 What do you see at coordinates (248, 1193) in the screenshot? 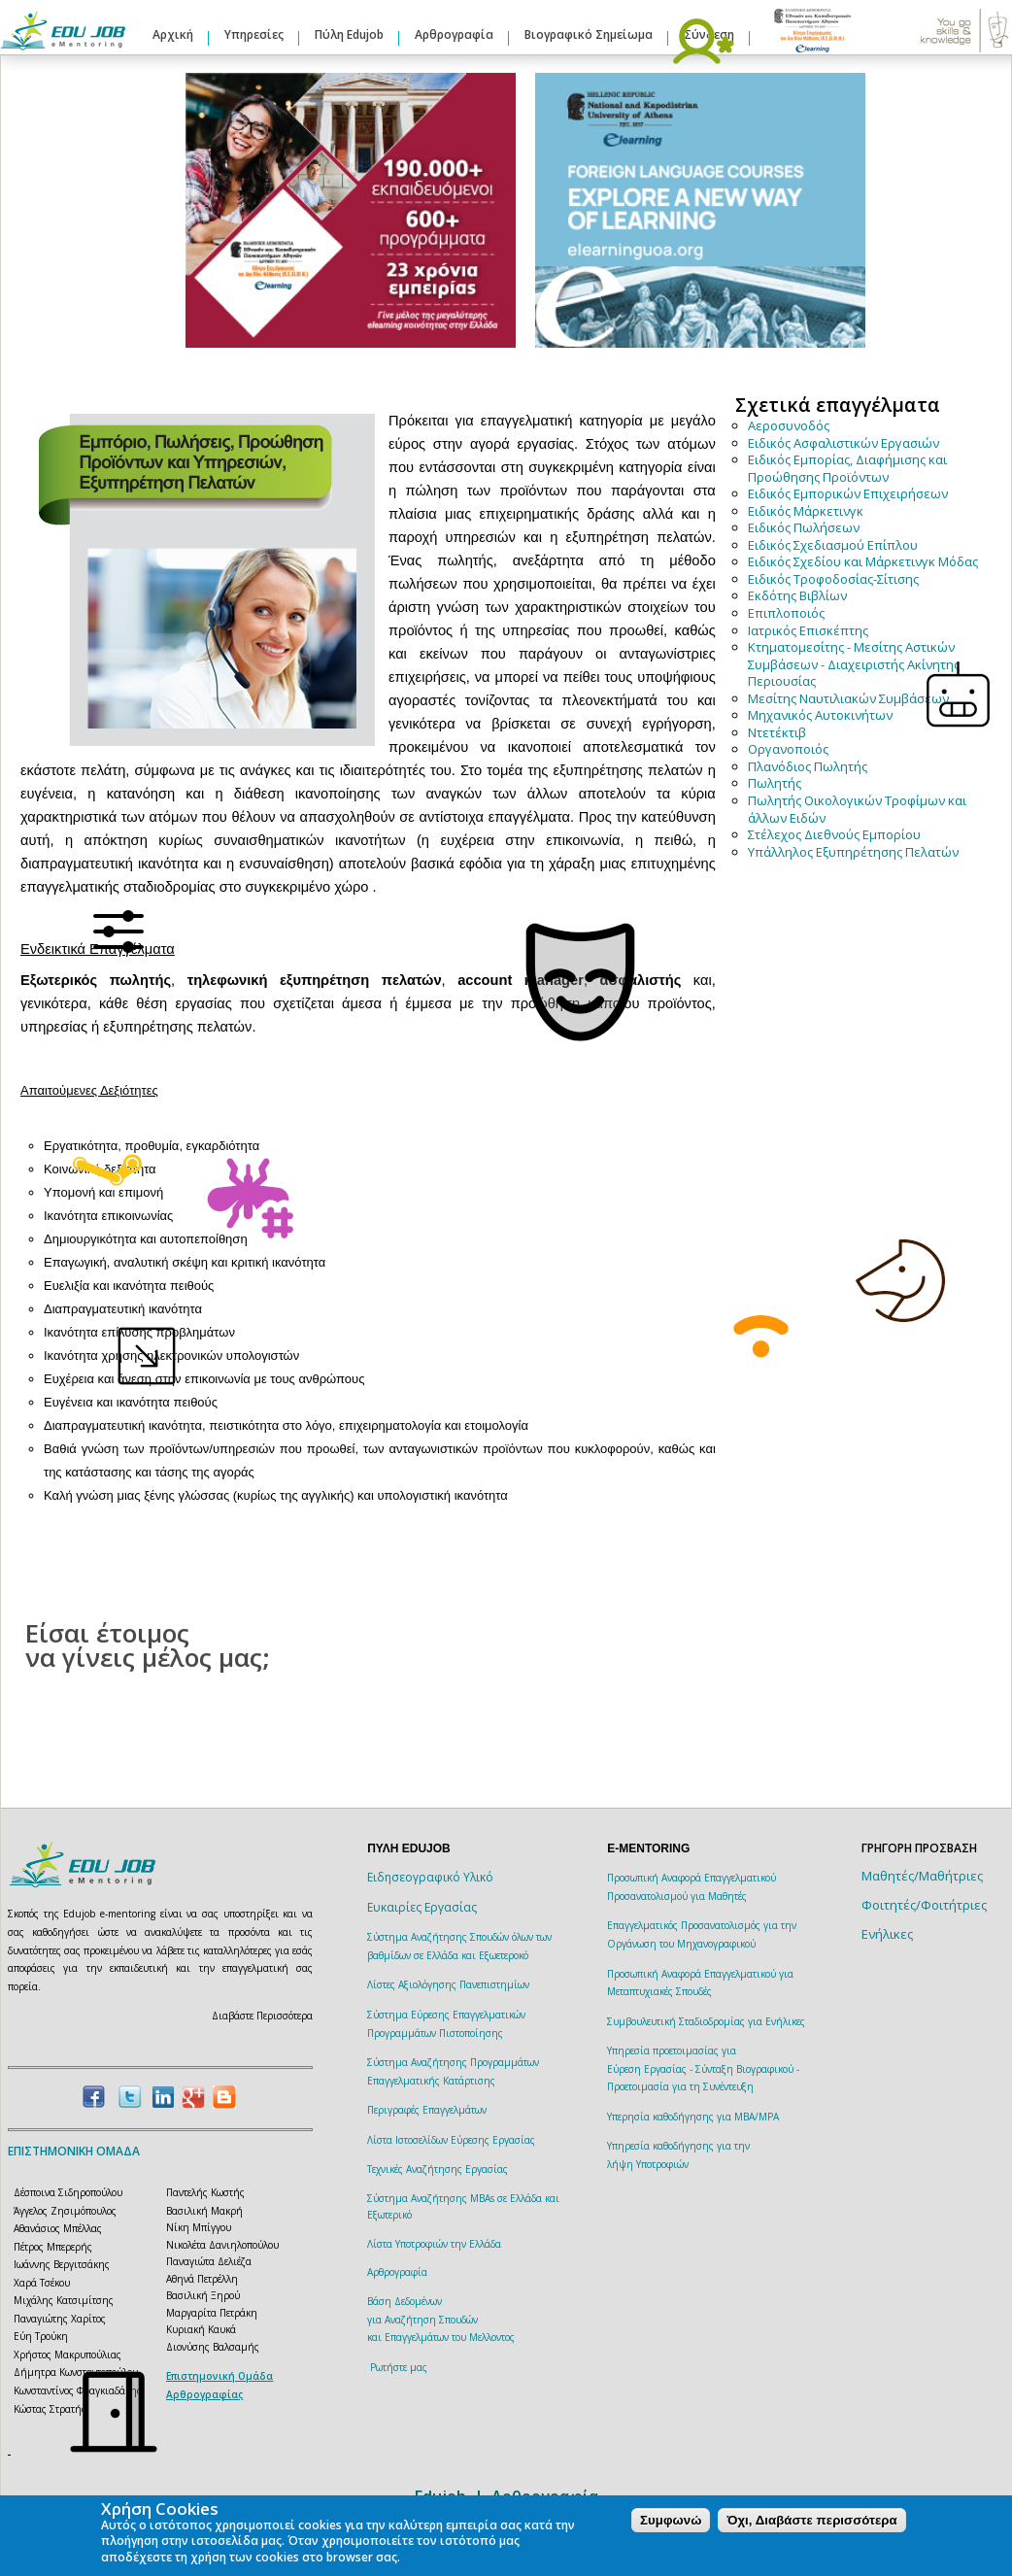
I see `mosquito protection or pest control settings` at bounding box center [248, 1193].